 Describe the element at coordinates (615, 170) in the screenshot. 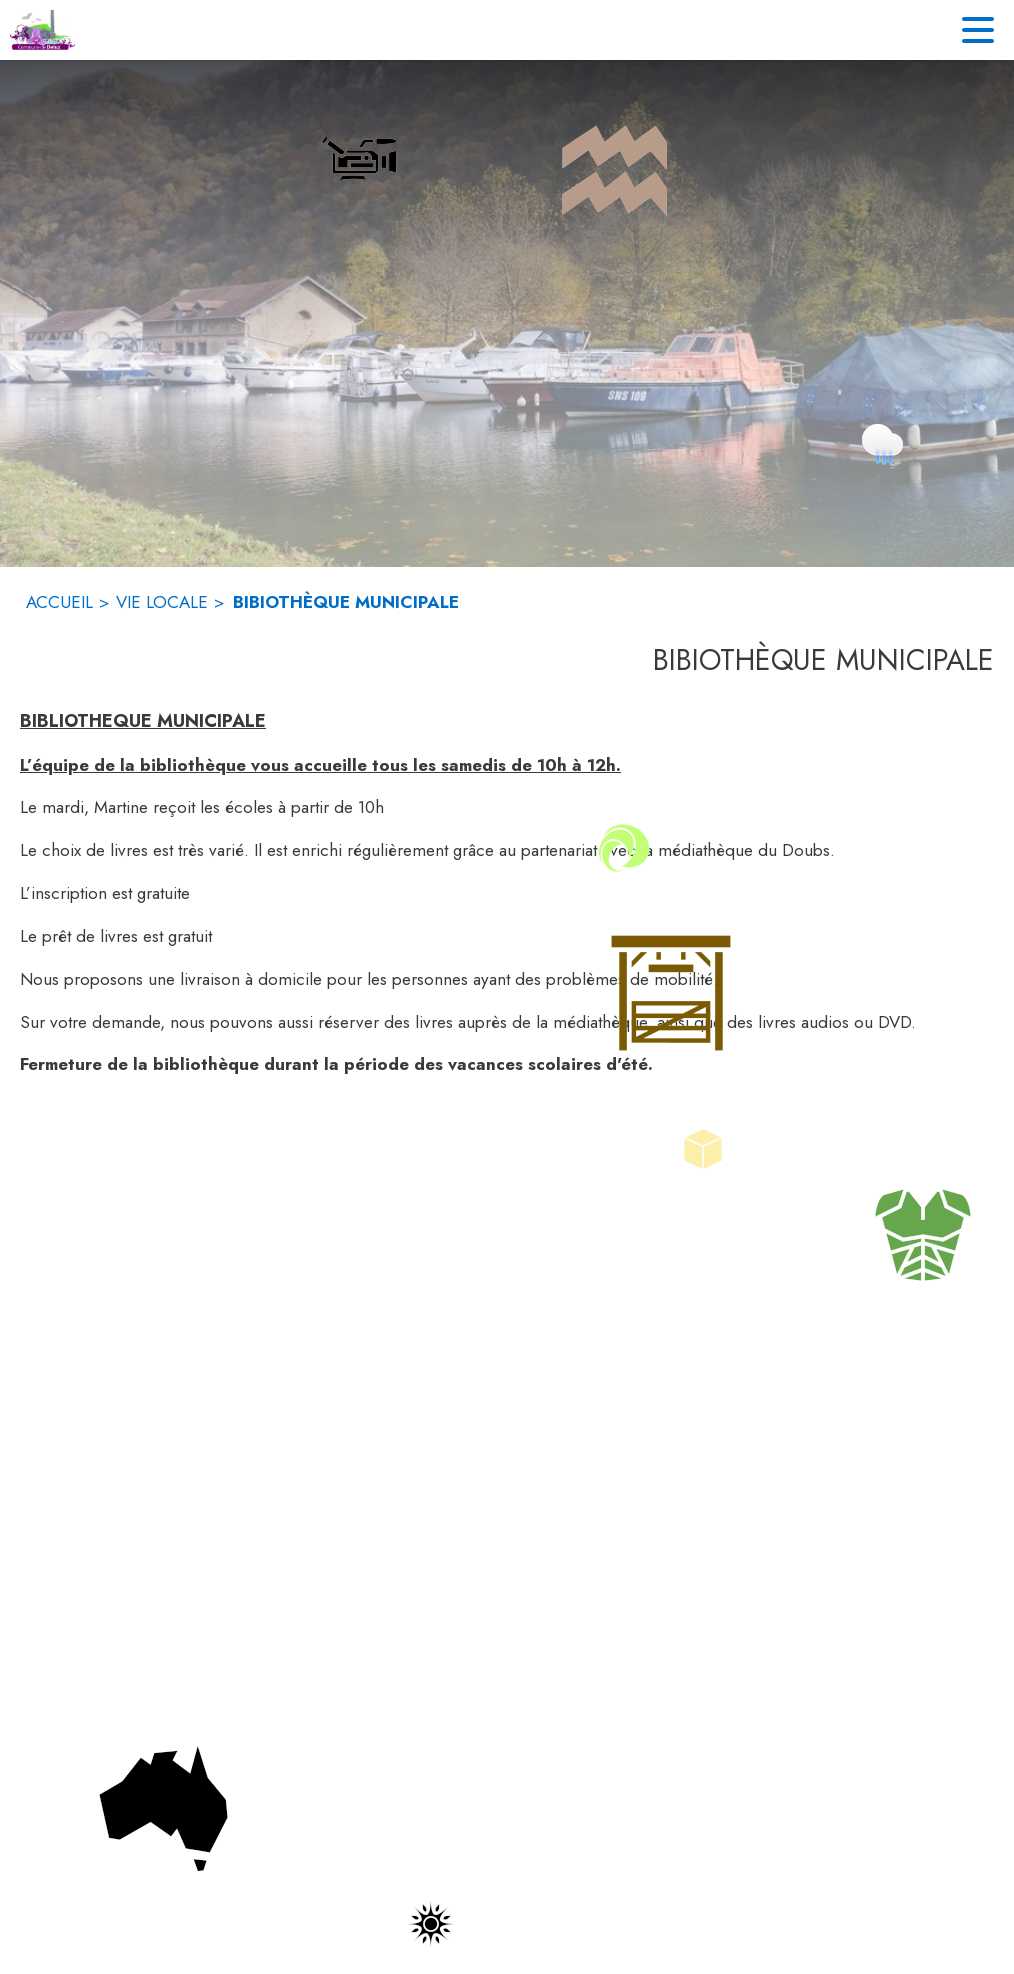

I see `aquarius zodiac sign indicator` at that location.